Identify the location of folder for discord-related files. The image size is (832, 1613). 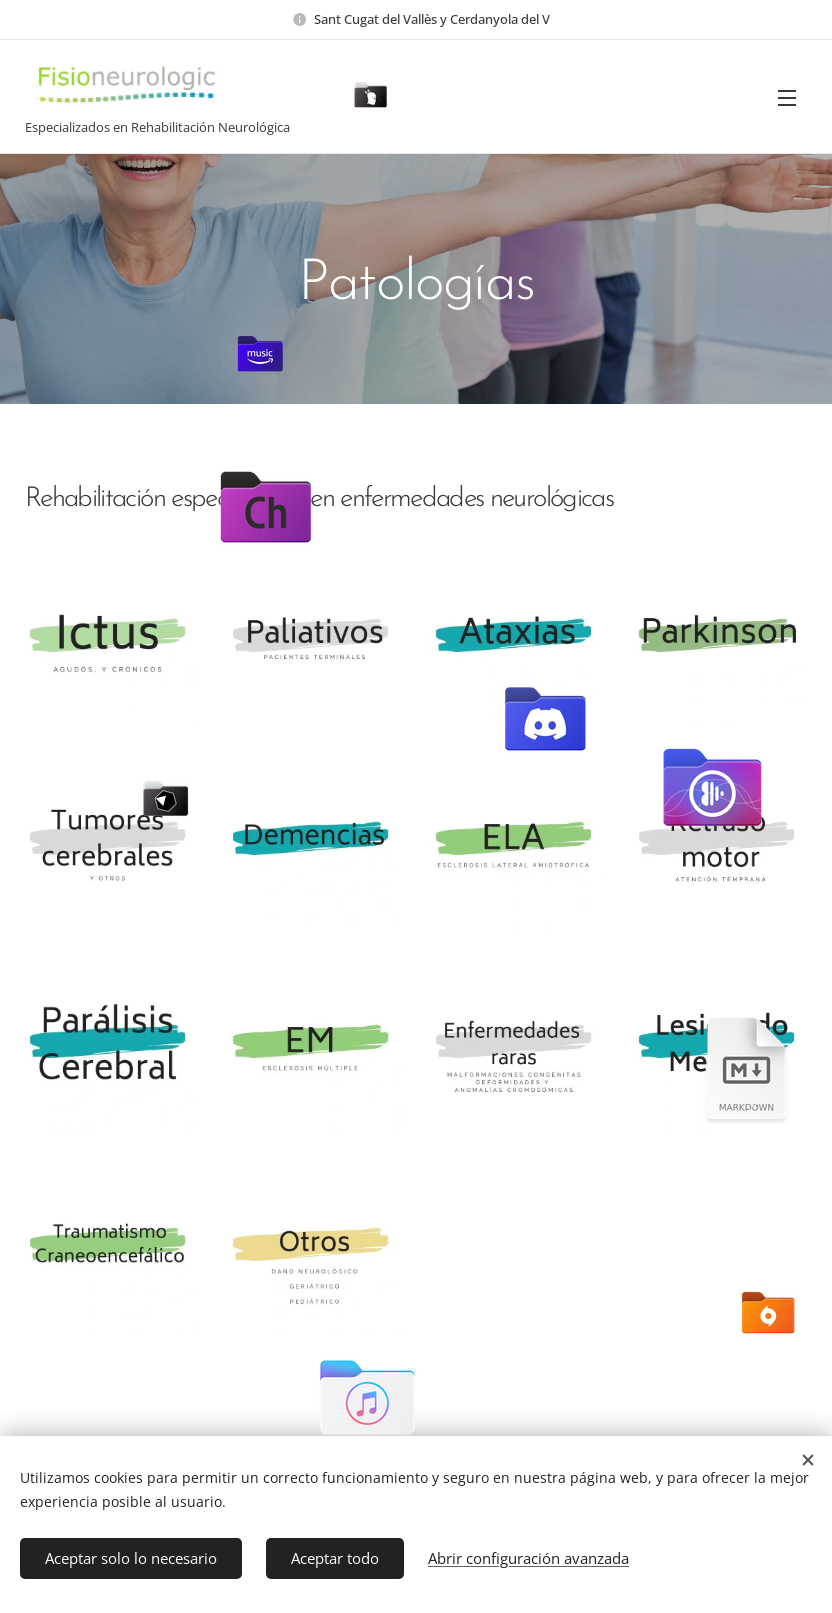
(545, 721).